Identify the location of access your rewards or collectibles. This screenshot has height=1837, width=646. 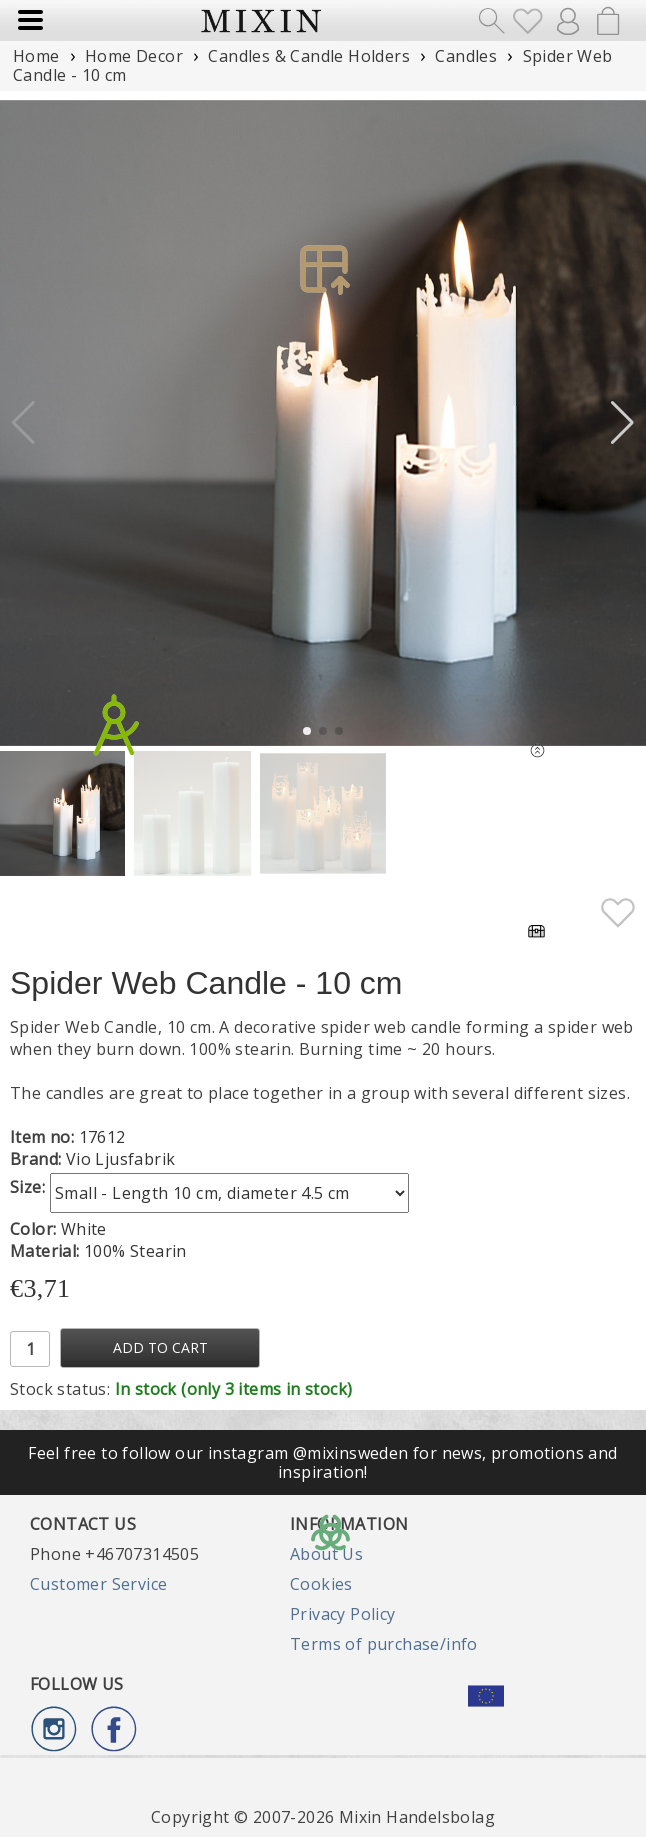
(536, 931).